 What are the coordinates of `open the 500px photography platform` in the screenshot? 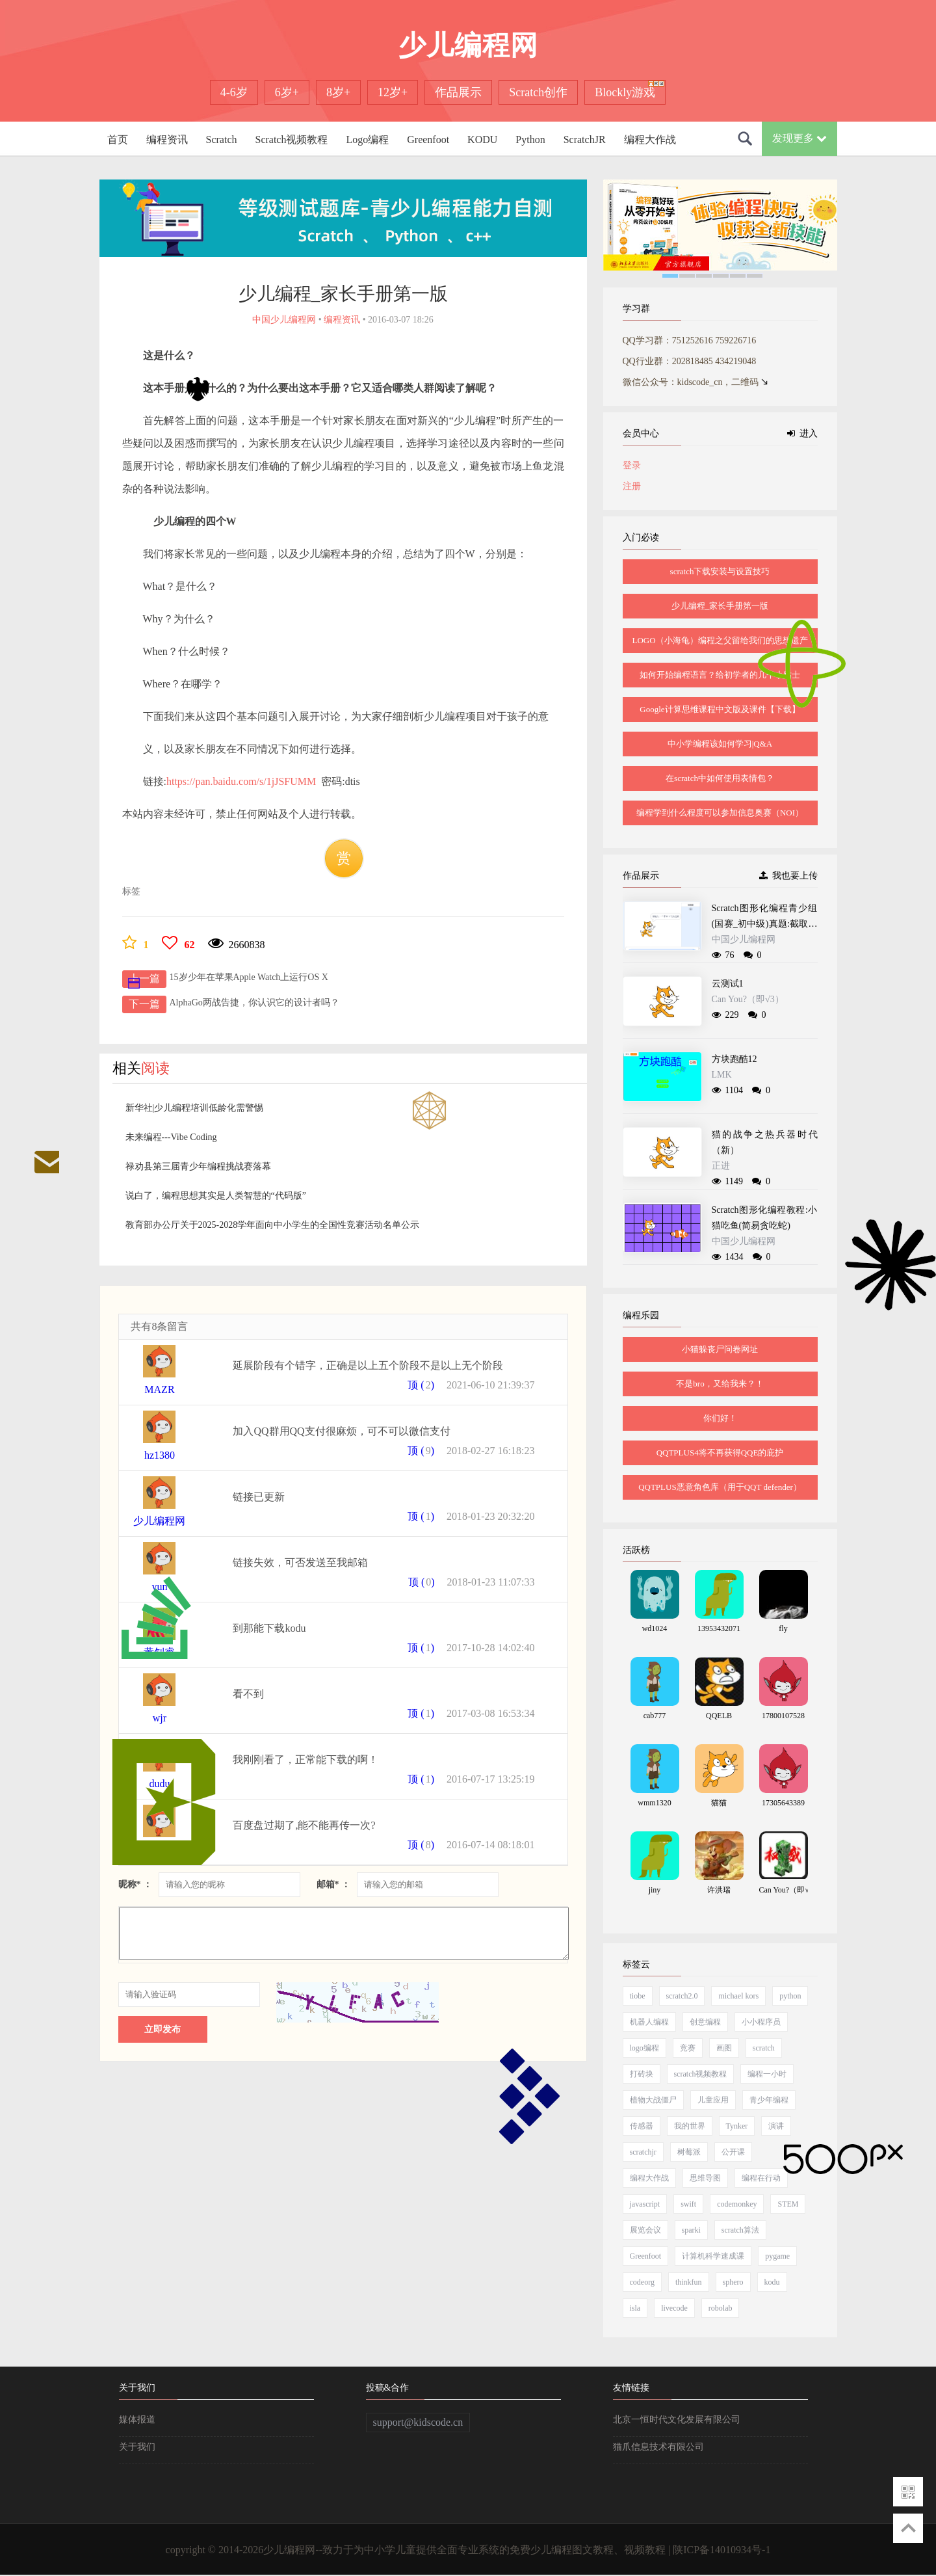 It's located at (843, 2159).